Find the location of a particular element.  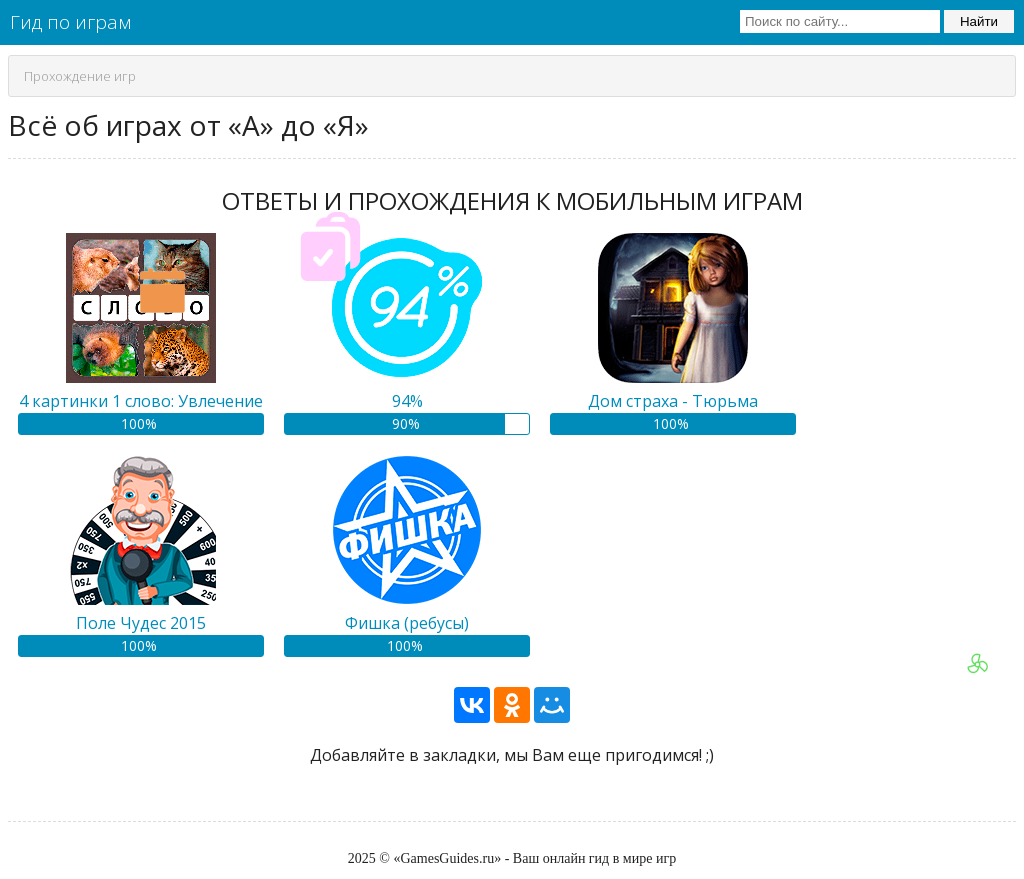

mark task or document as complete is located at coordinates (330, 246).